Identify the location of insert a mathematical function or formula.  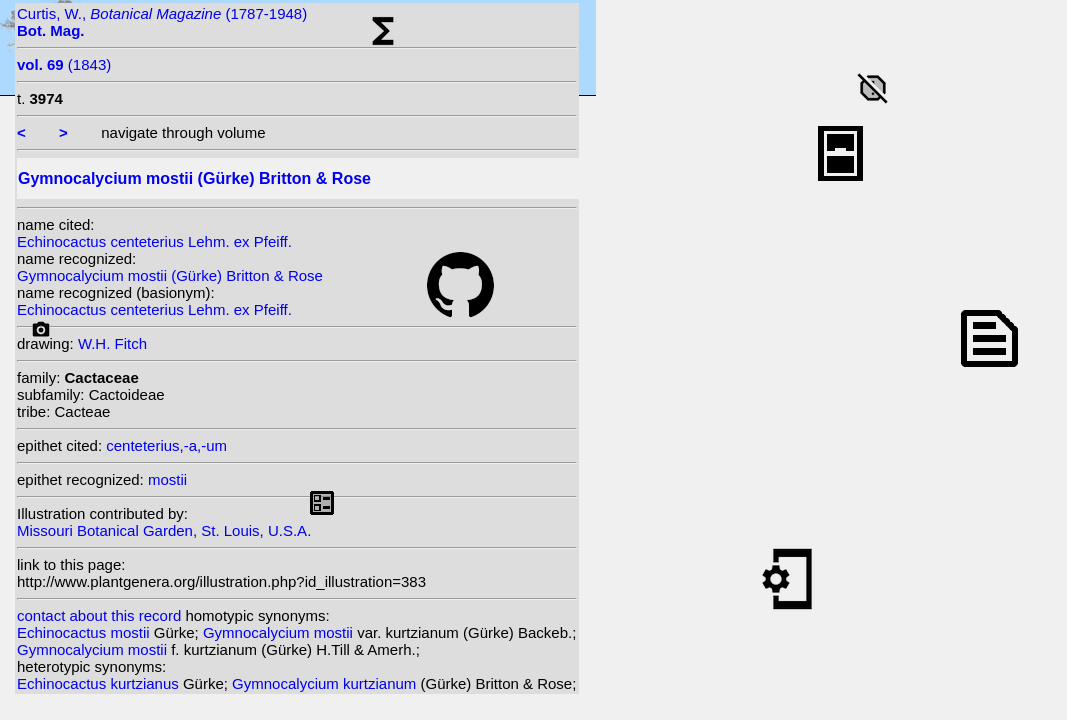
(383, 31).